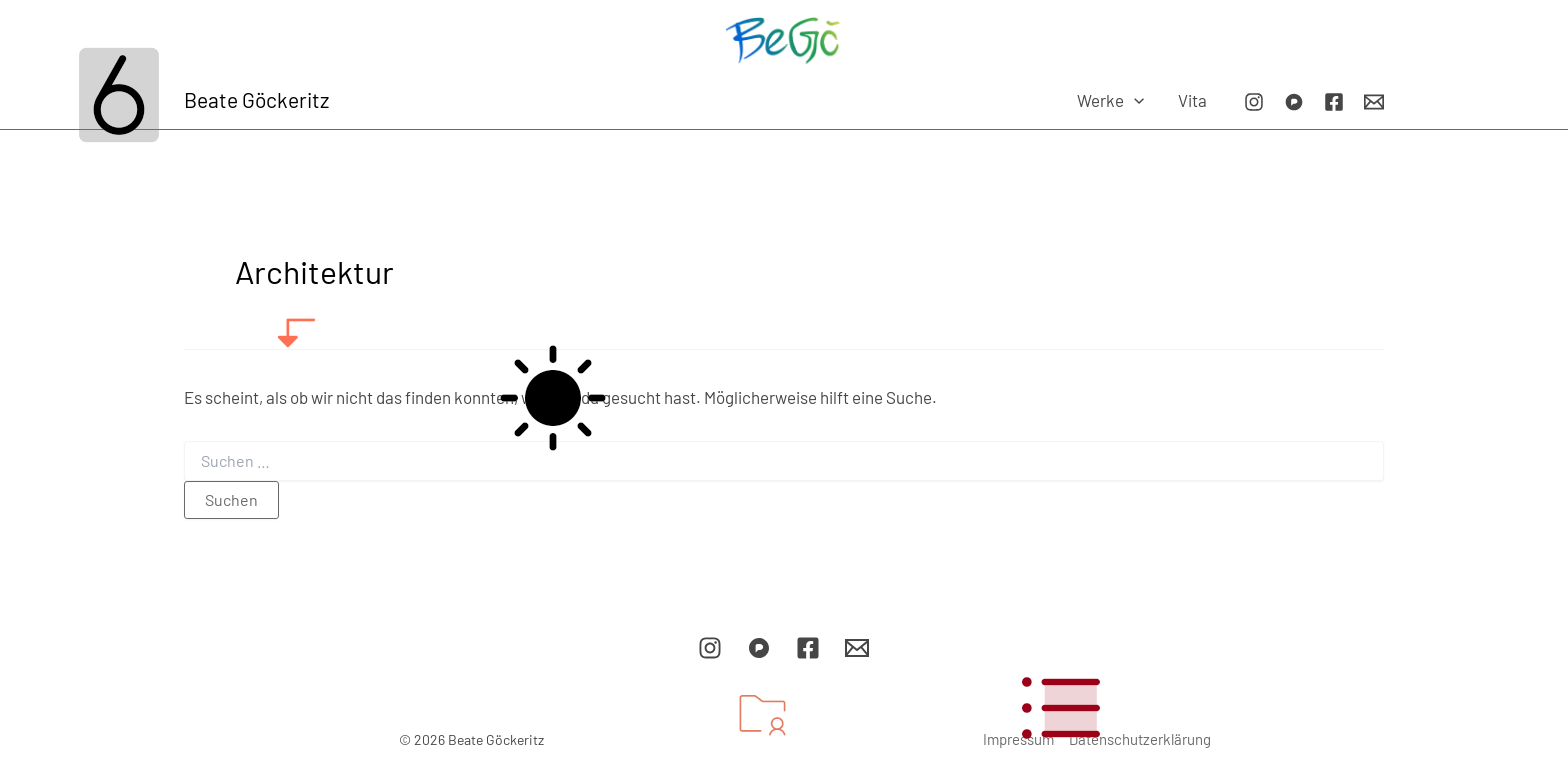  What do you see at coordinates (762, 712) in the screenshot?
I see `access user-specific files or documents` at bounding box center [762, 712].